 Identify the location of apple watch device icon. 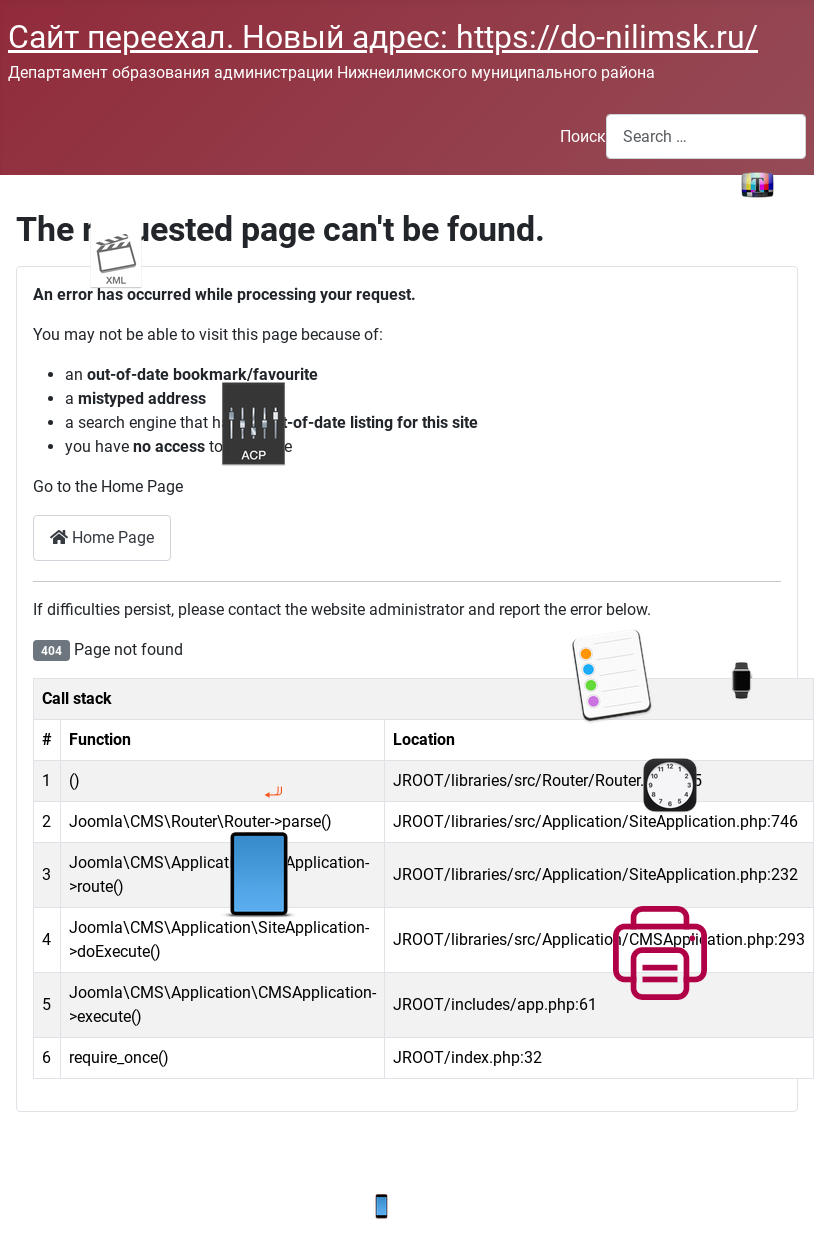
(741, 680).